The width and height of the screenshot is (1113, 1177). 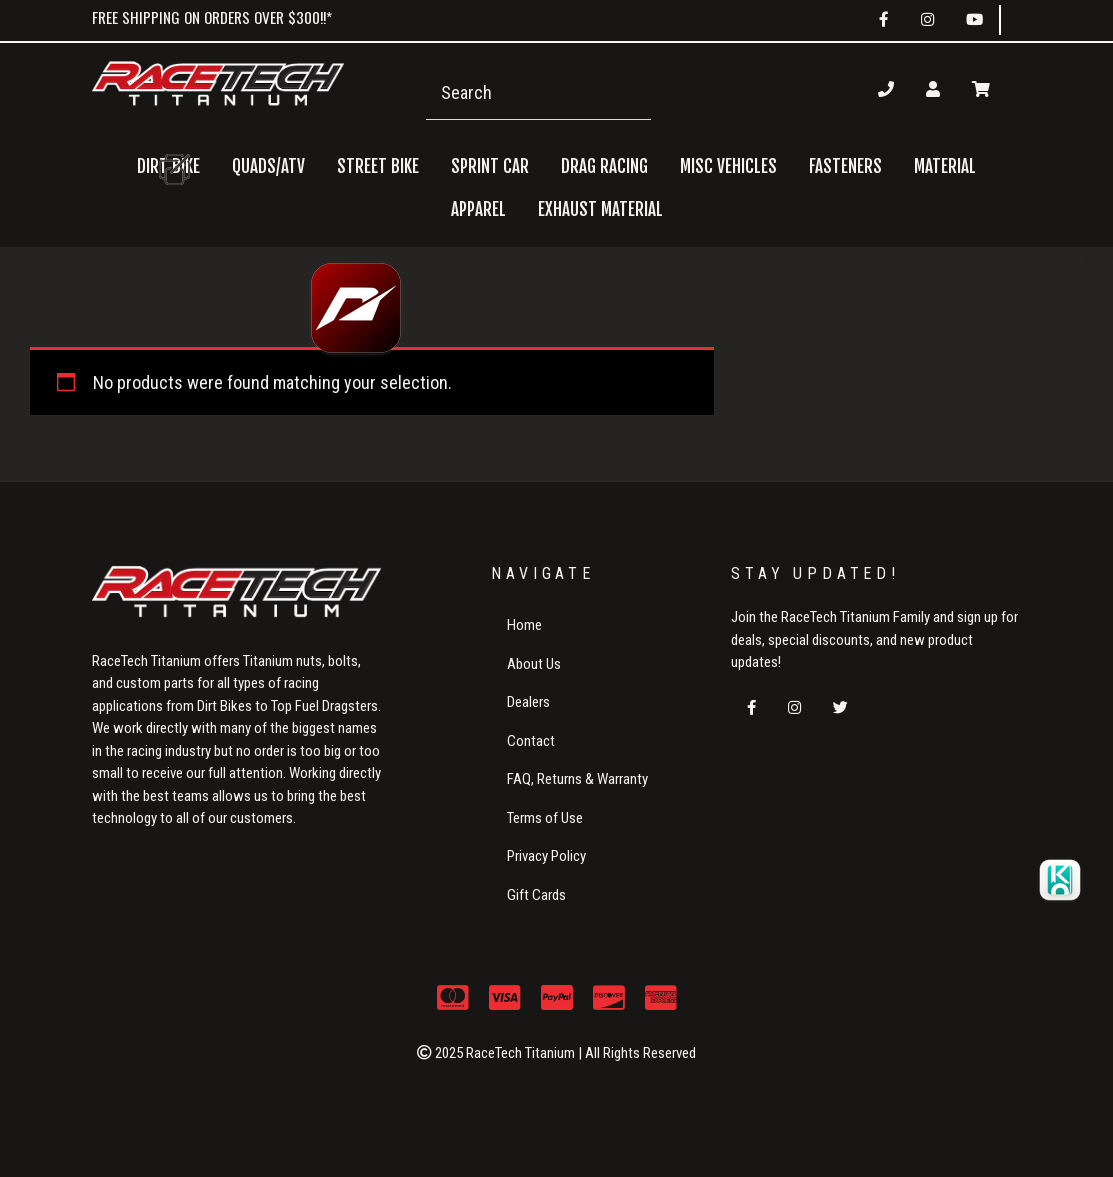 What do you see at coordinates (356, 308) in the screenshot?
I see `launch need for speed most wanted 2` at bounding box center [356, 308].